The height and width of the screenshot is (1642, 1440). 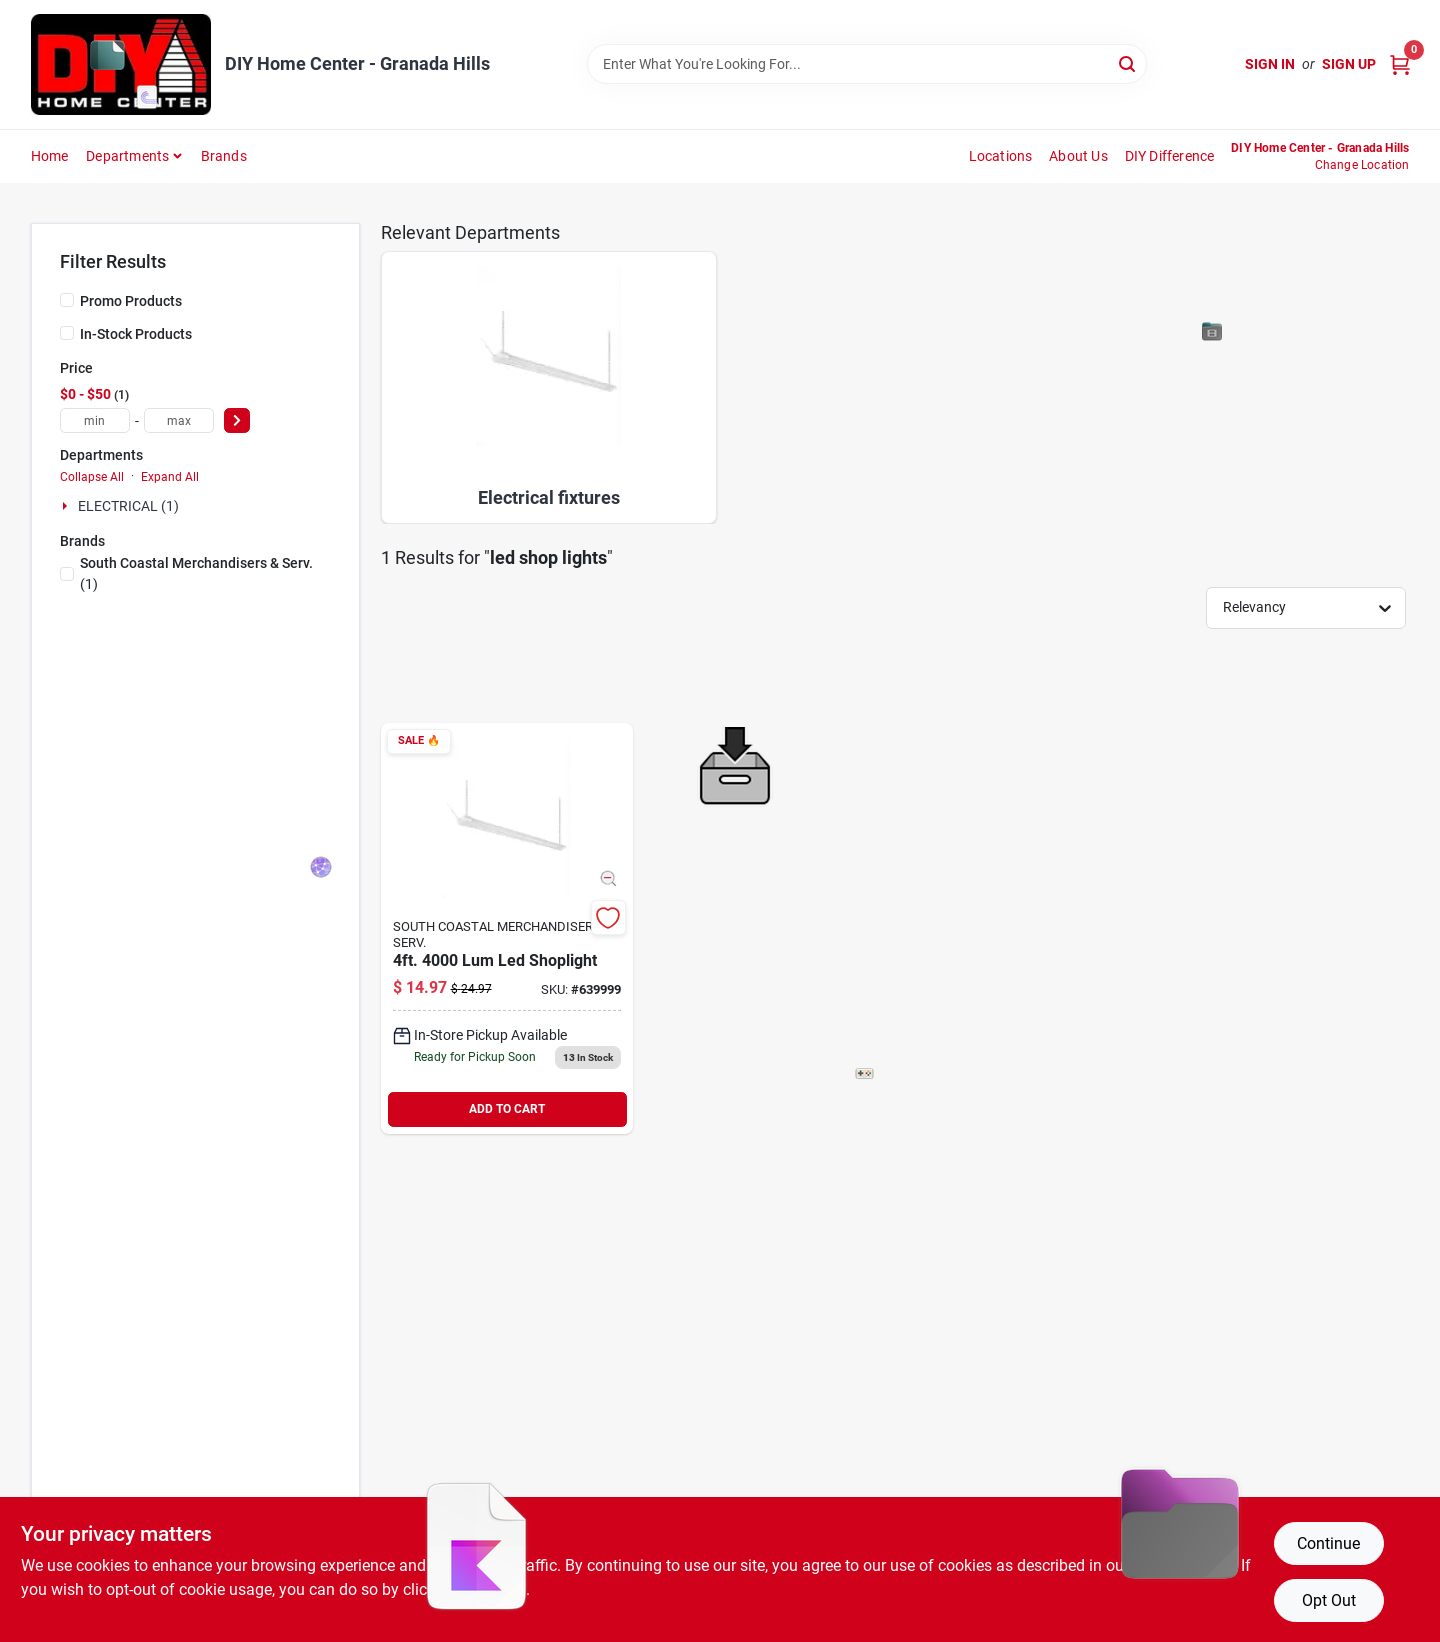 What do you see at coordinates (147, 97) in the screenshot?
I see `a bittorrent torrent file` at bounding box center [147, 97].